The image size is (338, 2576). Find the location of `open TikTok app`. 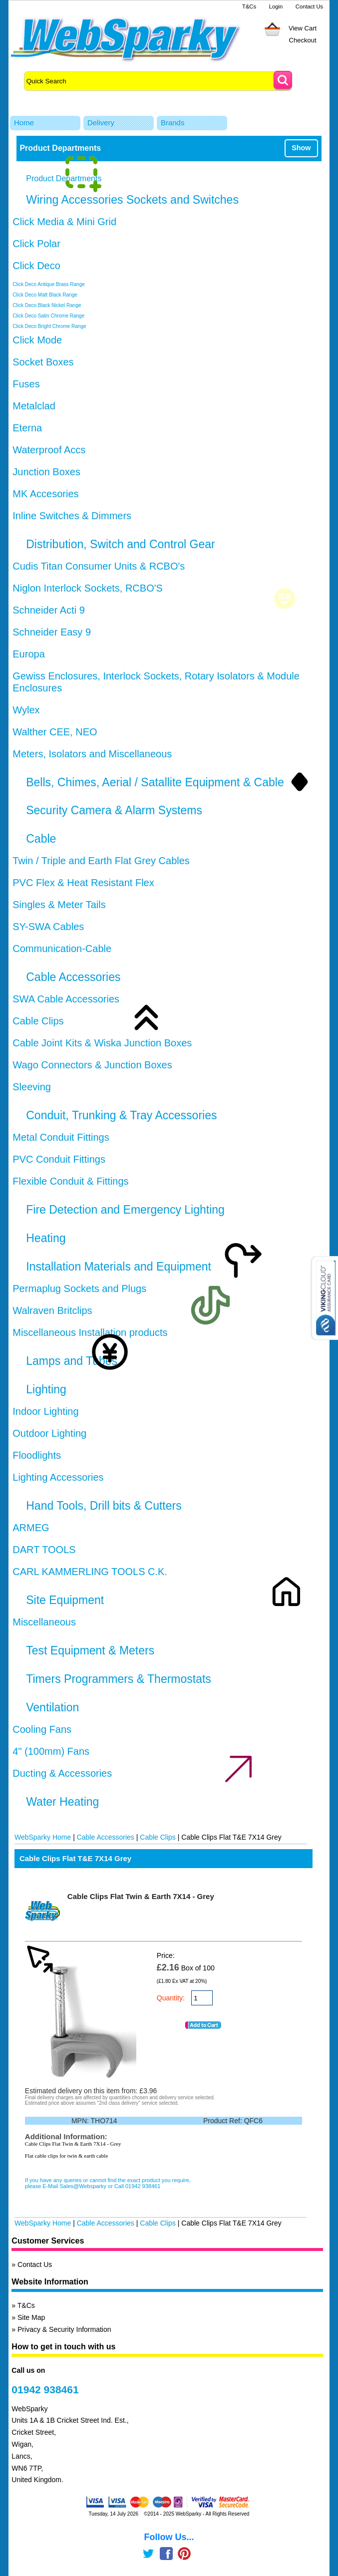

open TikTok app is located at coordinates (210, 1305).